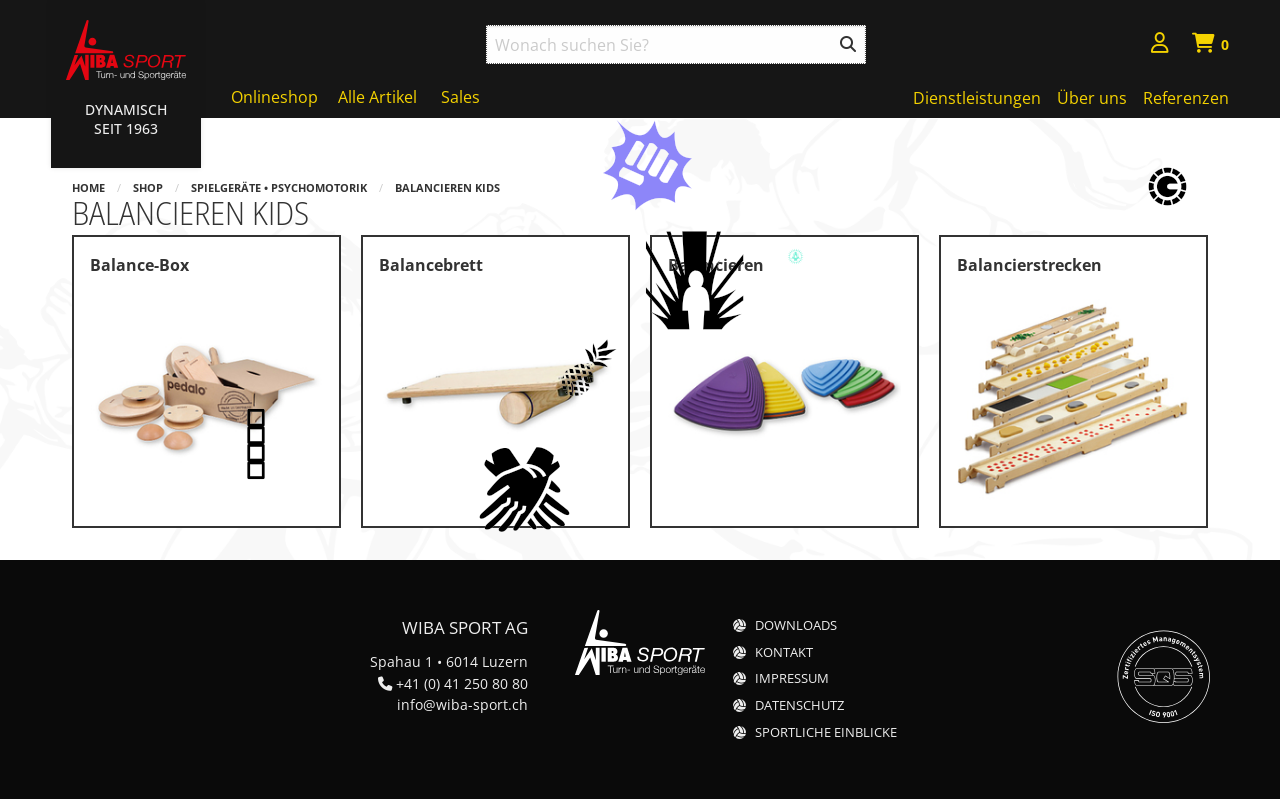 The height and width of the screenshot is (799, 1280). What do you see at coordinates (590, 368) in the screenshot?
I see `tropical or exotic food category` at bounding box center [590, 368].